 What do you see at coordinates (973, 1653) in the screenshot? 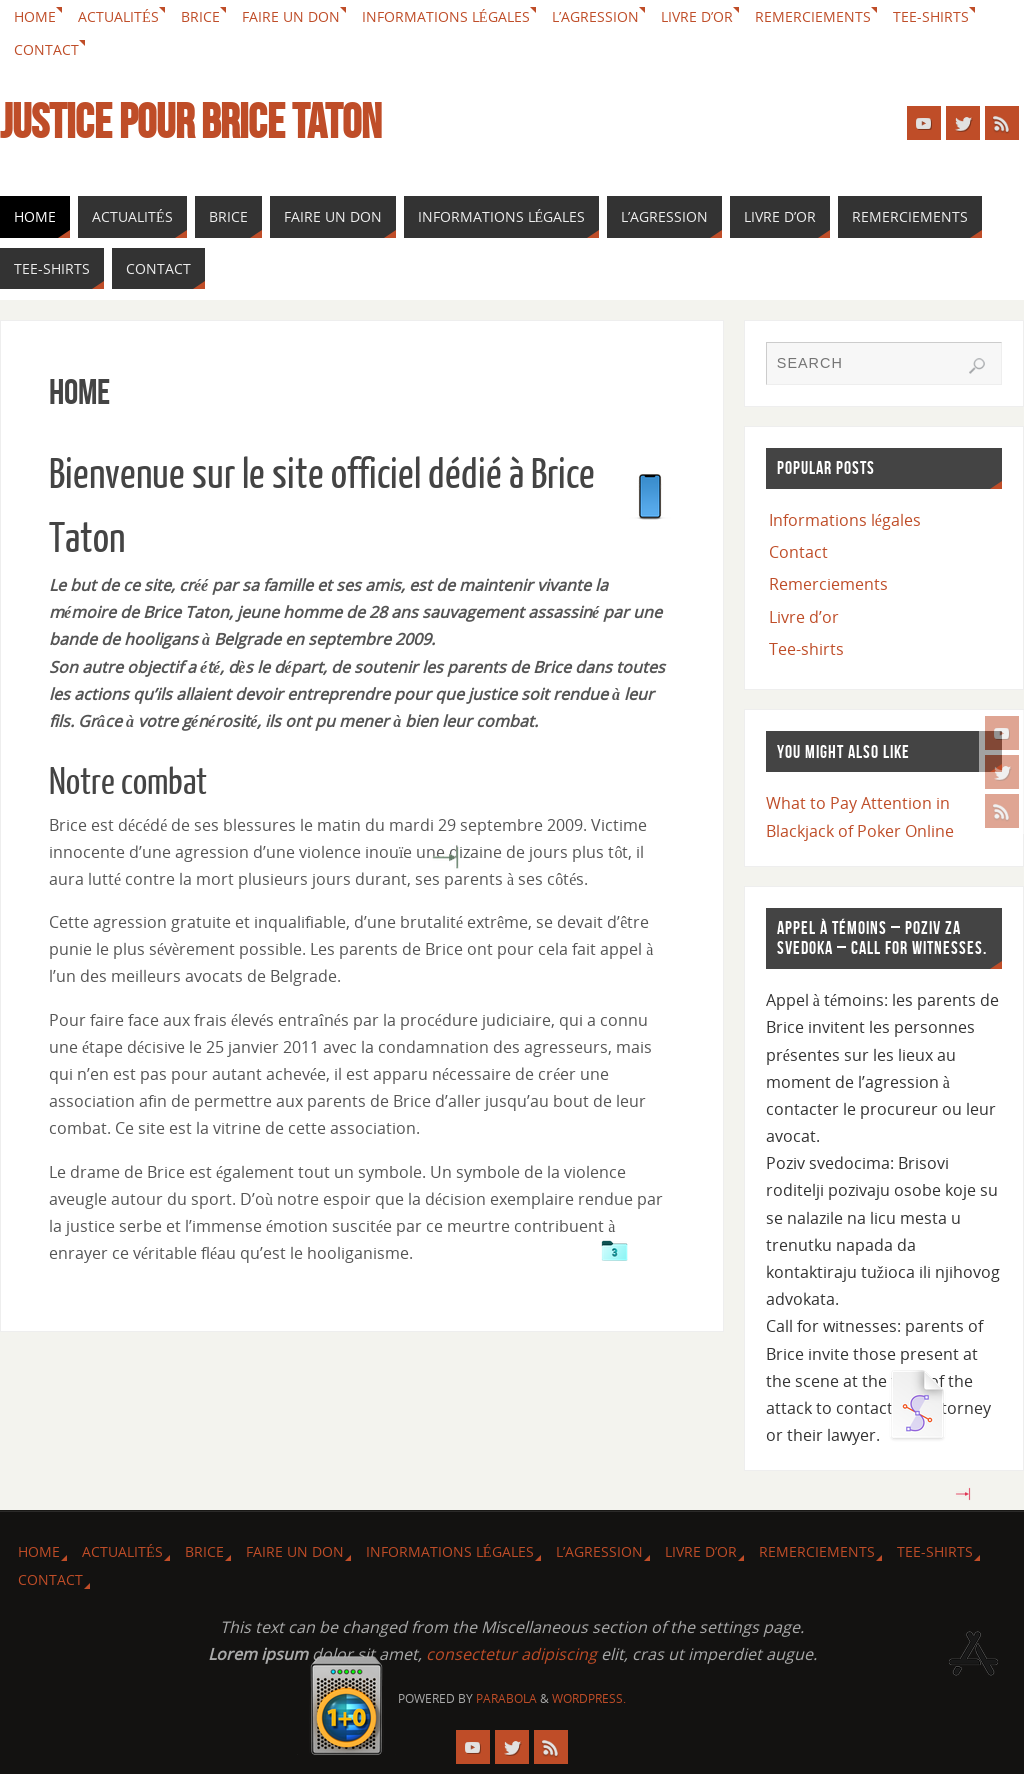
I see `access the applications folder in sidebar` at bounding box center [973, 1653].